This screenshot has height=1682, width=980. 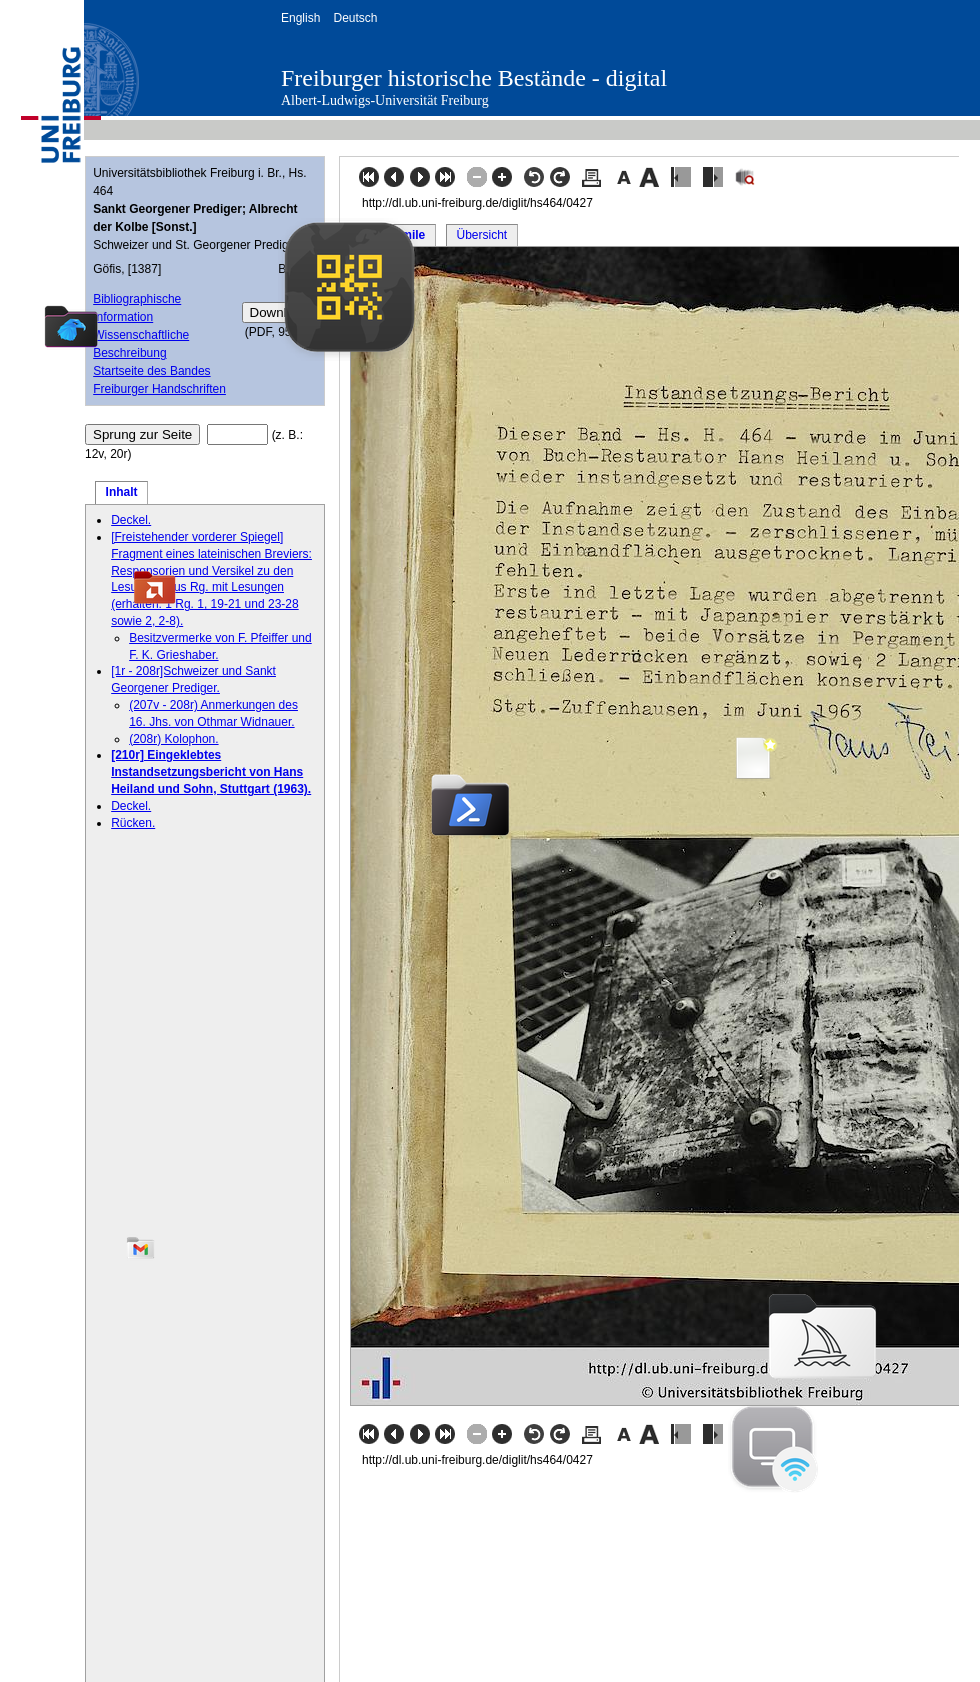 I want to click on create a new document, so click(x=756, y=758).